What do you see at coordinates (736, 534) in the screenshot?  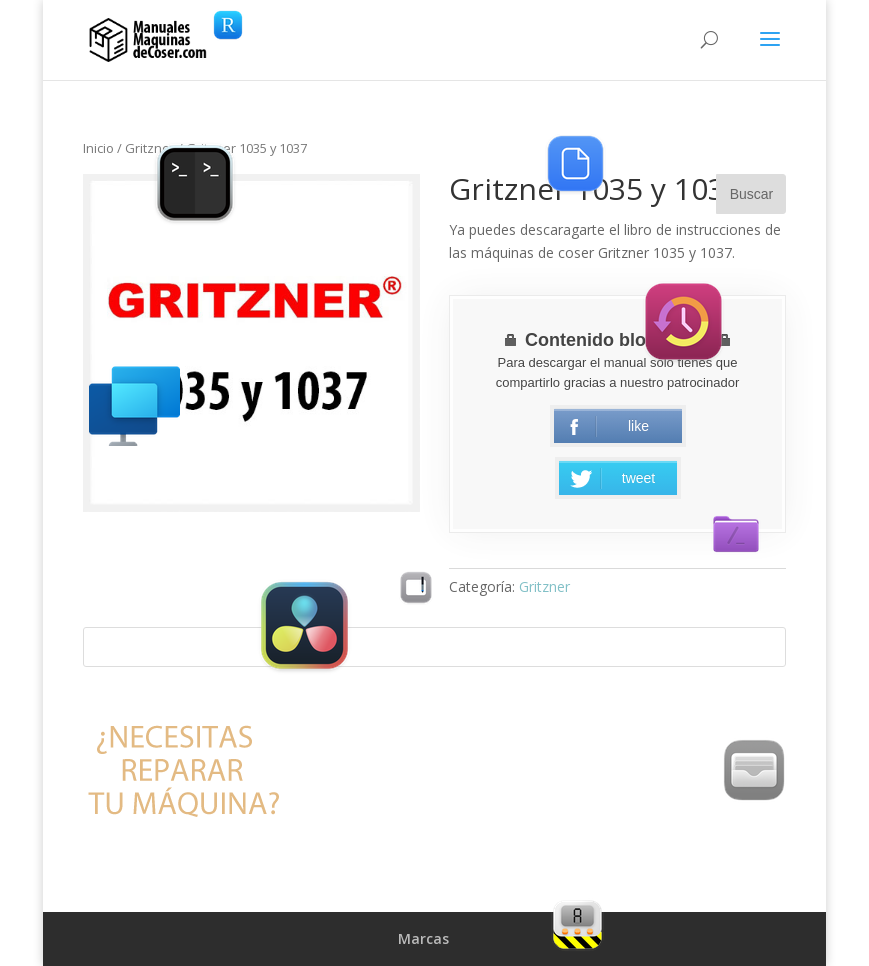 I see `access the root directory` at bounding box center [736, 534].